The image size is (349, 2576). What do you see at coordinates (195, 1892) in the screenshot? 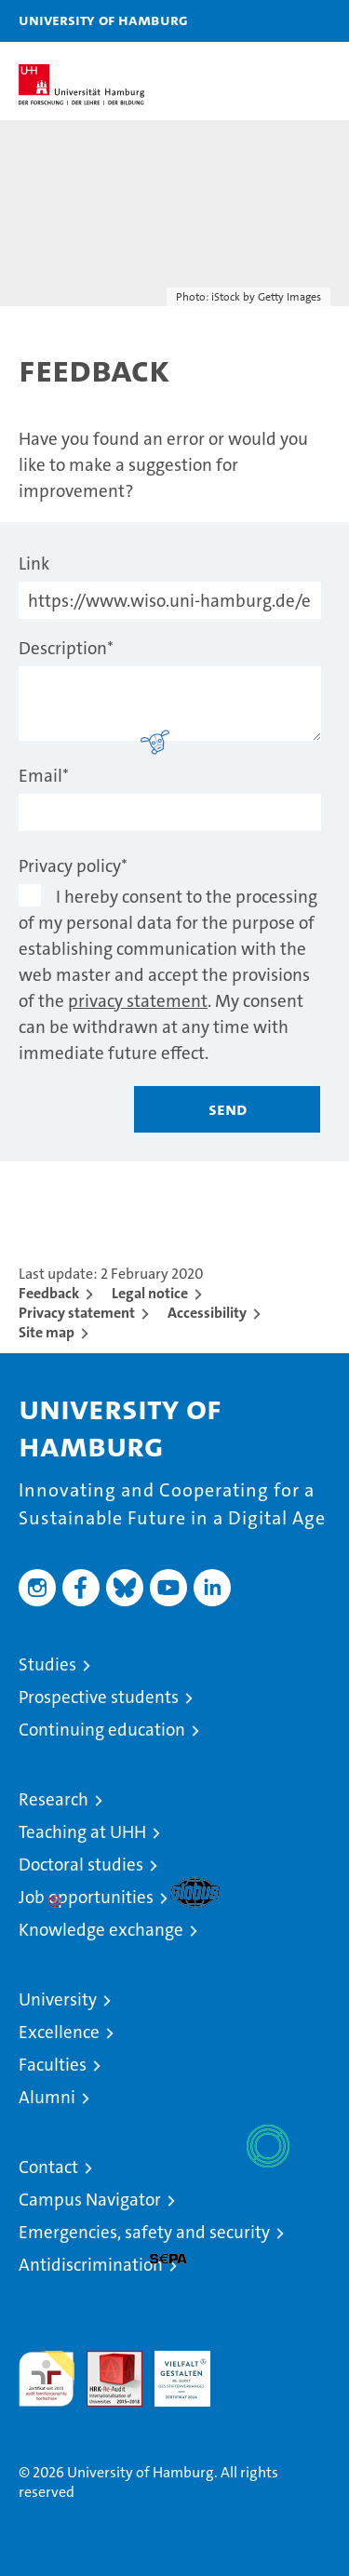
I see `globus brand logo` at bounding box center [195, 1892].